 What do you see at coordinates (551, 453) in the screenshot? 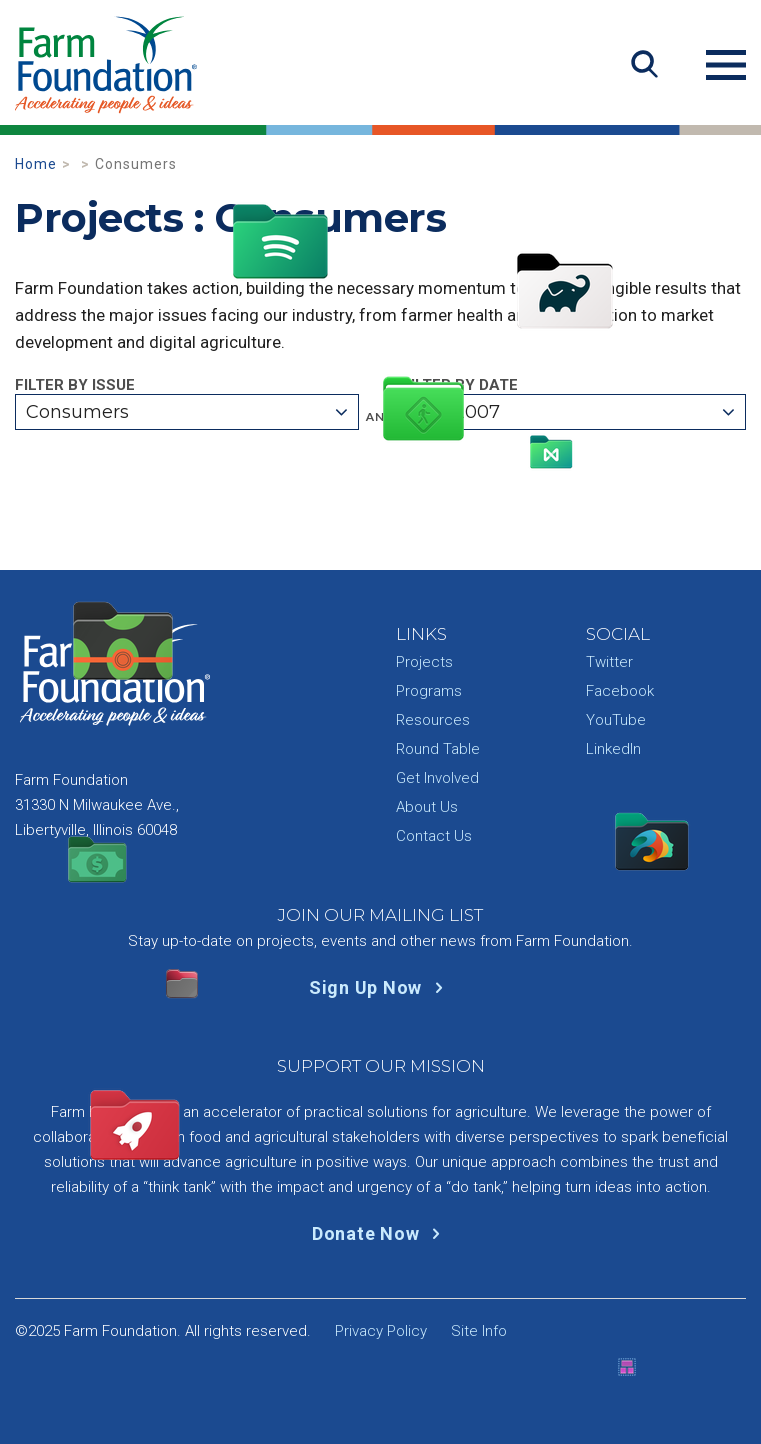
I see `open wondershare edrawmind project folder` at bounding box center [551, 453].